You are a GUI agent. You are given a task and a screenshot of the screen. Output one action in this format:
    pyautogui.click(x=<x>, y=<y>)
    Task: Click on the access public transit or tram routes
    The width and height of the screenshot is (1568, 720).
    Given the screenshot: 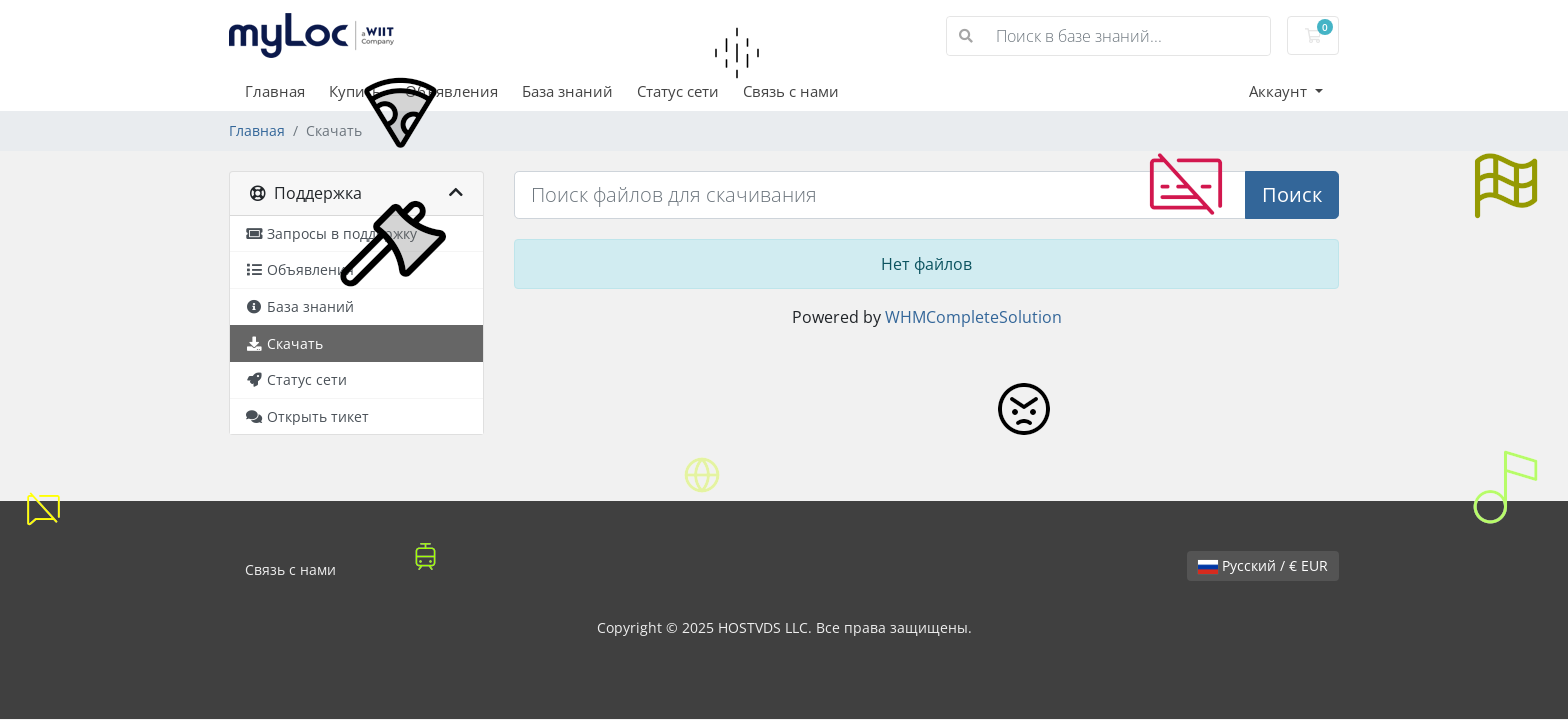 What is the action you would take?
    pyautogui.click(x=425, y=556)
    